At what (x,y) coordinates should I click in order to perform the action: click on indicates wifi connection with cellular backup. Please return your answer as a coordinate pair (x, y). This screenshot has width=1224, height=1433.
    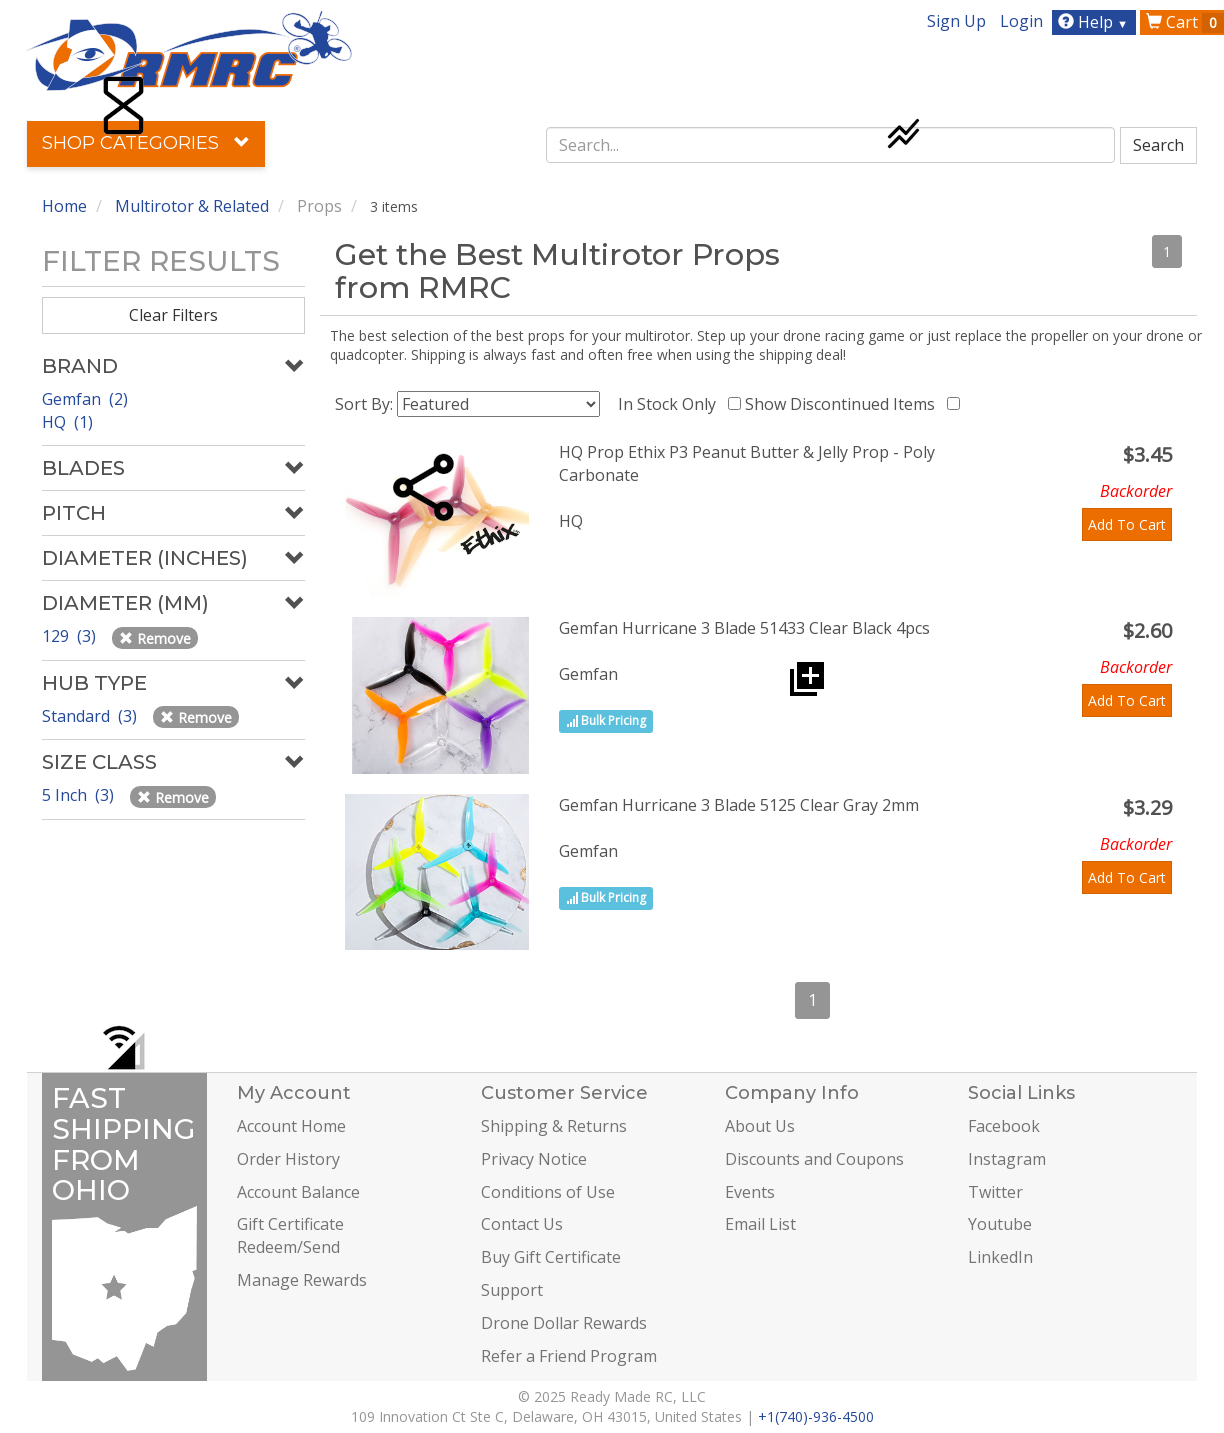
    Looking at the image, I should click on (121, 1046).